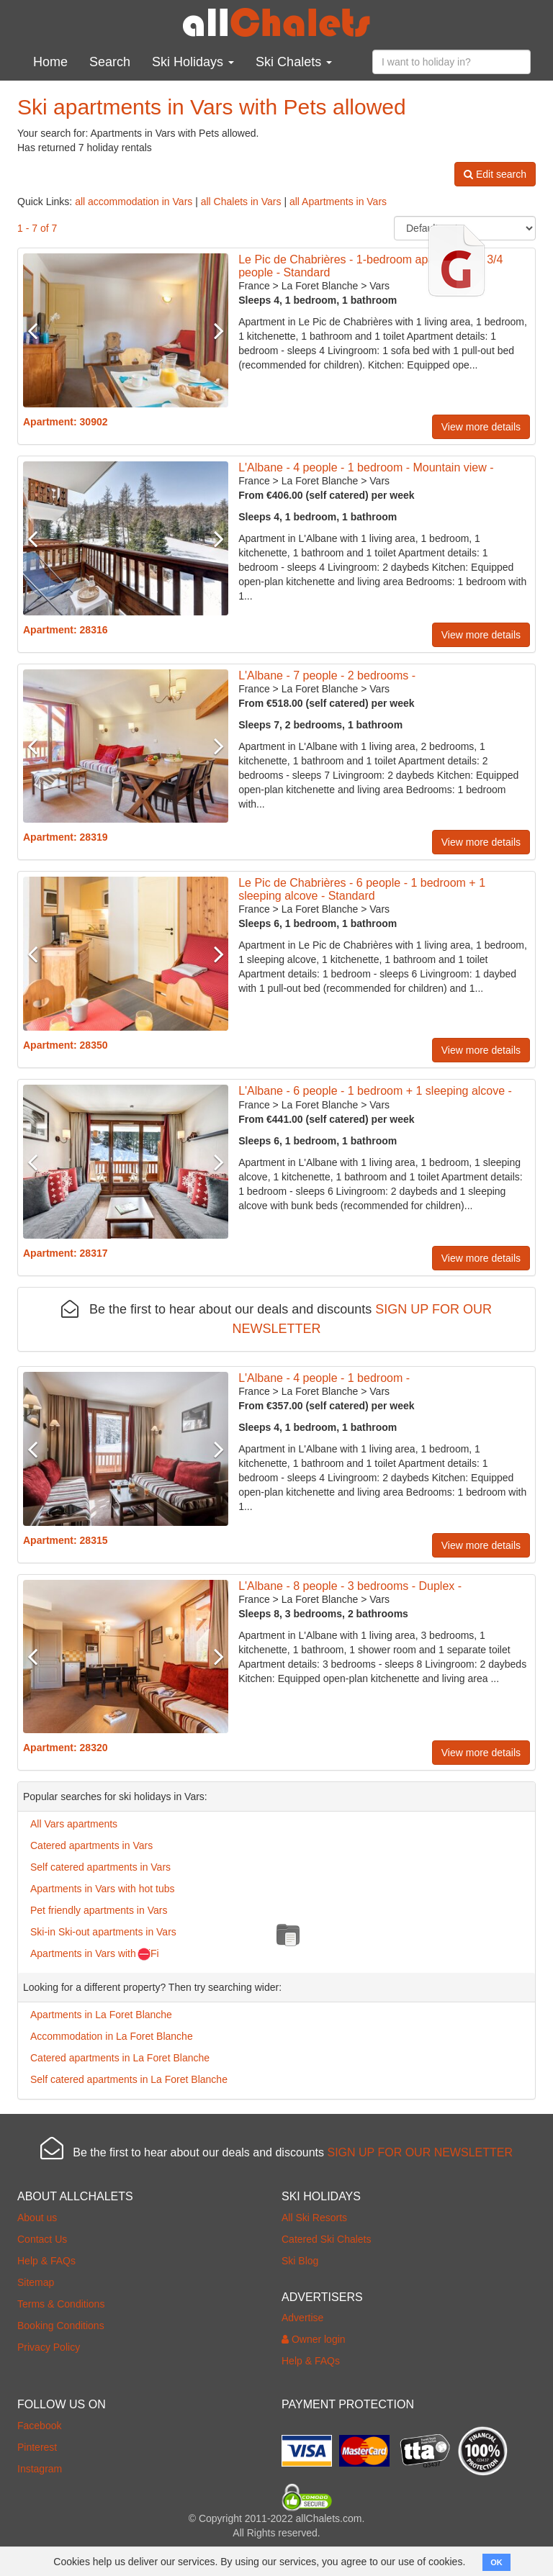 This screenshot has width=553, height=2576. What do you see at coordinates (288, 1935) in the screenshot?
I see `open a file from your computer` at bounding box center [288, 1935].